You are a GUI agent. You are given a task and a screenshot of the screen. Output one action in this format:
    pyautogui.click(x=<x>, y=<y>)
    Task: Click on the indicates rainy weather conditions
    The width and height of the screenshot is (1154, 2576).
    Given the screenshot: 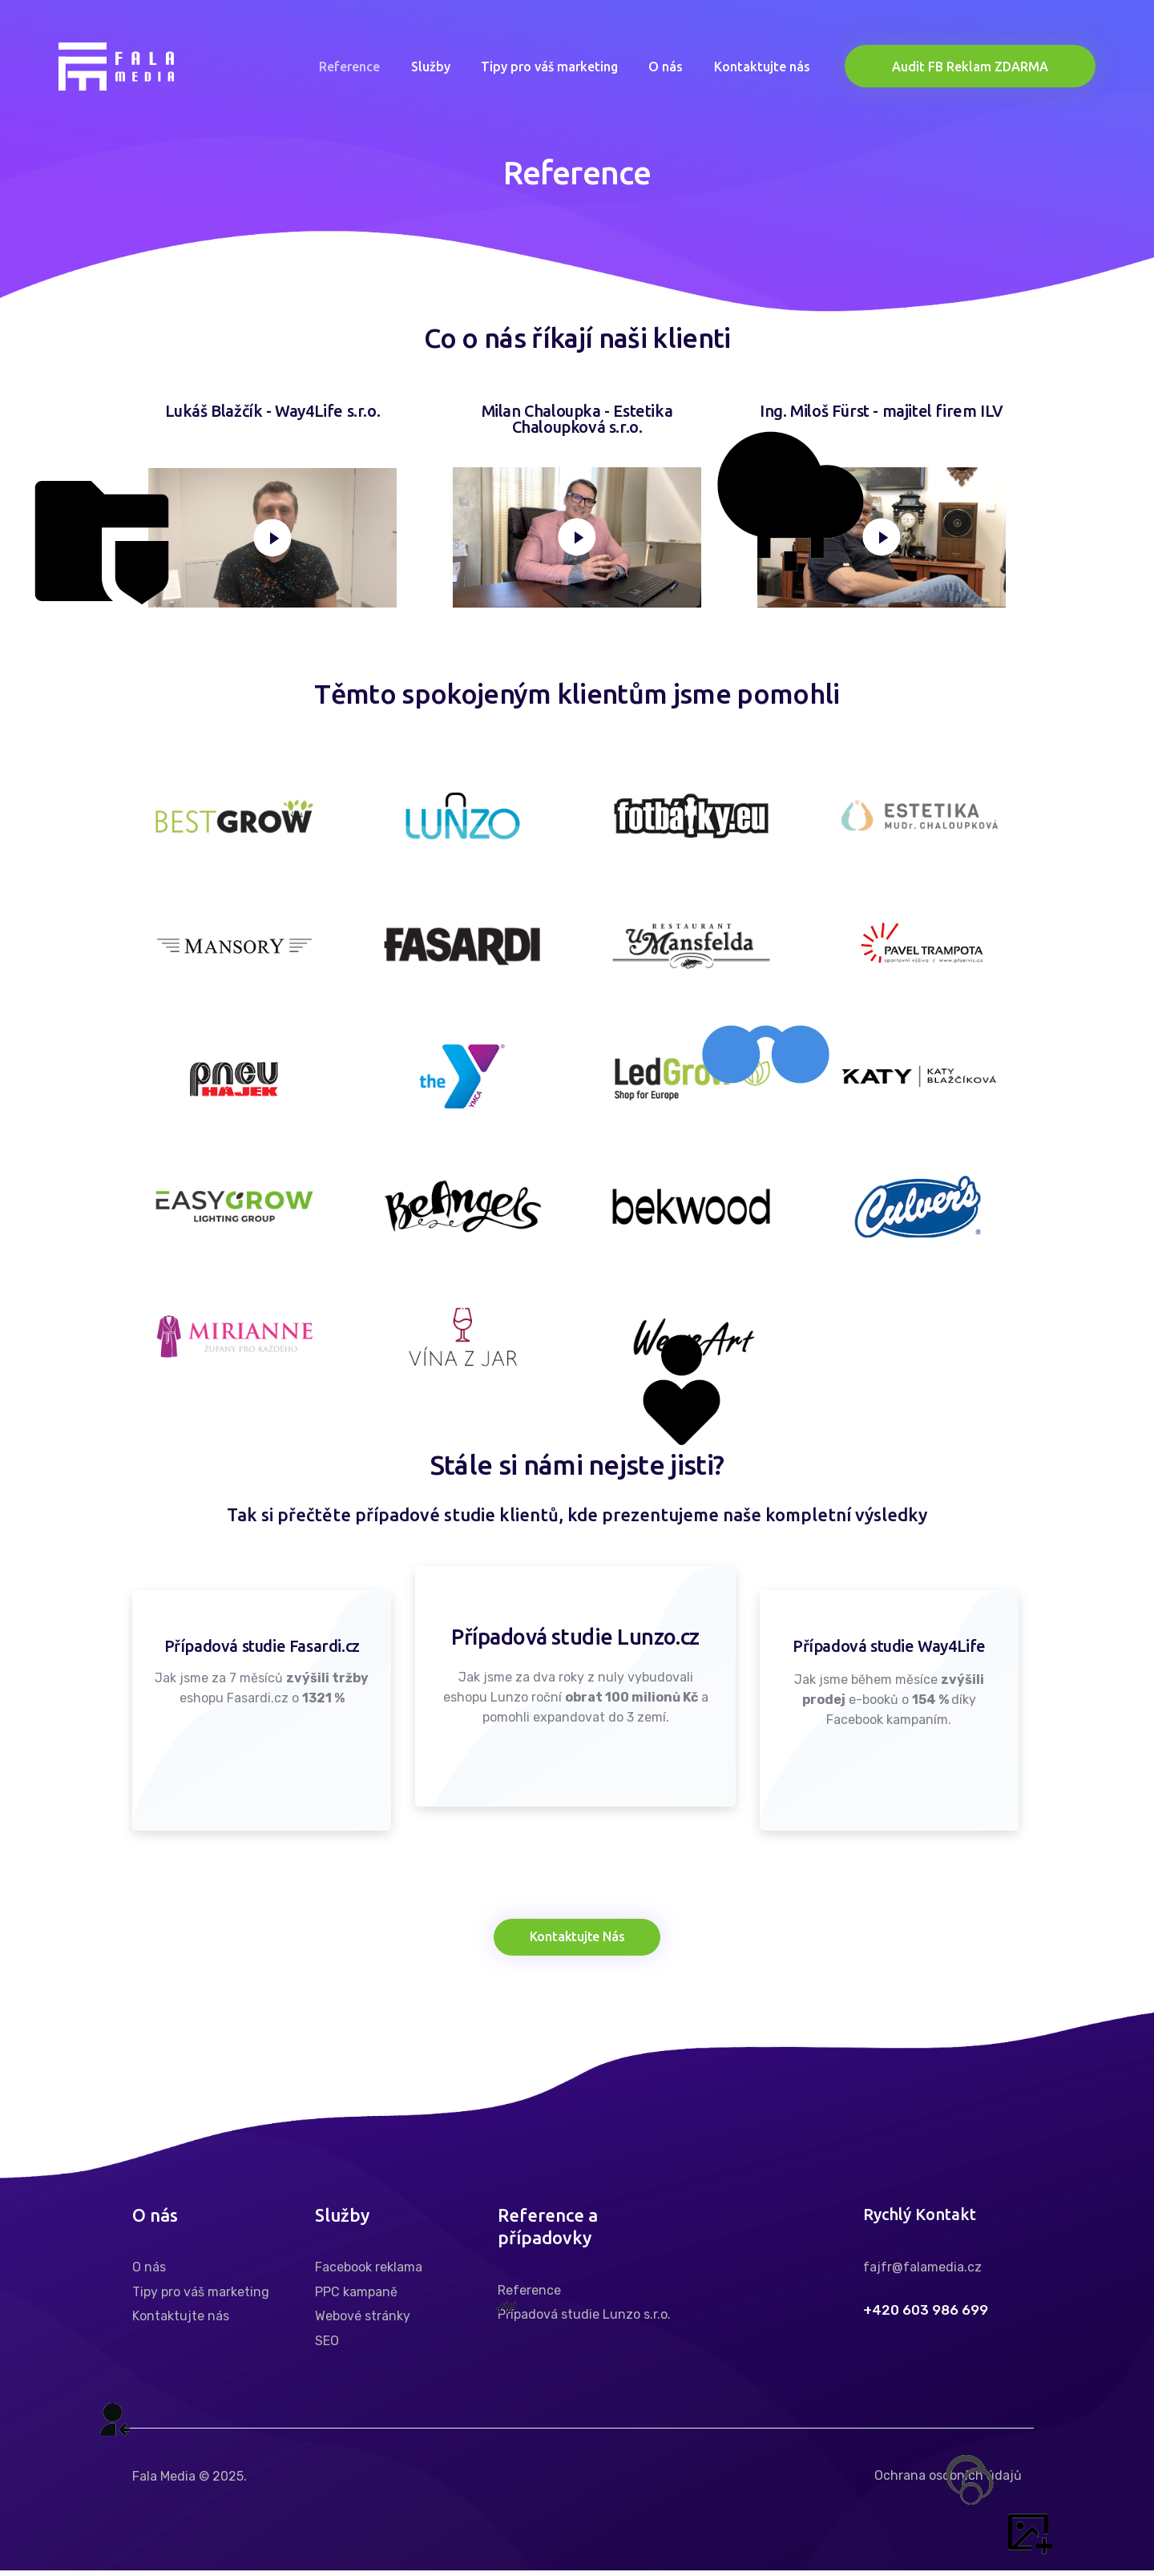 What is the action you would take?
    pyautogui.click(x=790, y=498)
    